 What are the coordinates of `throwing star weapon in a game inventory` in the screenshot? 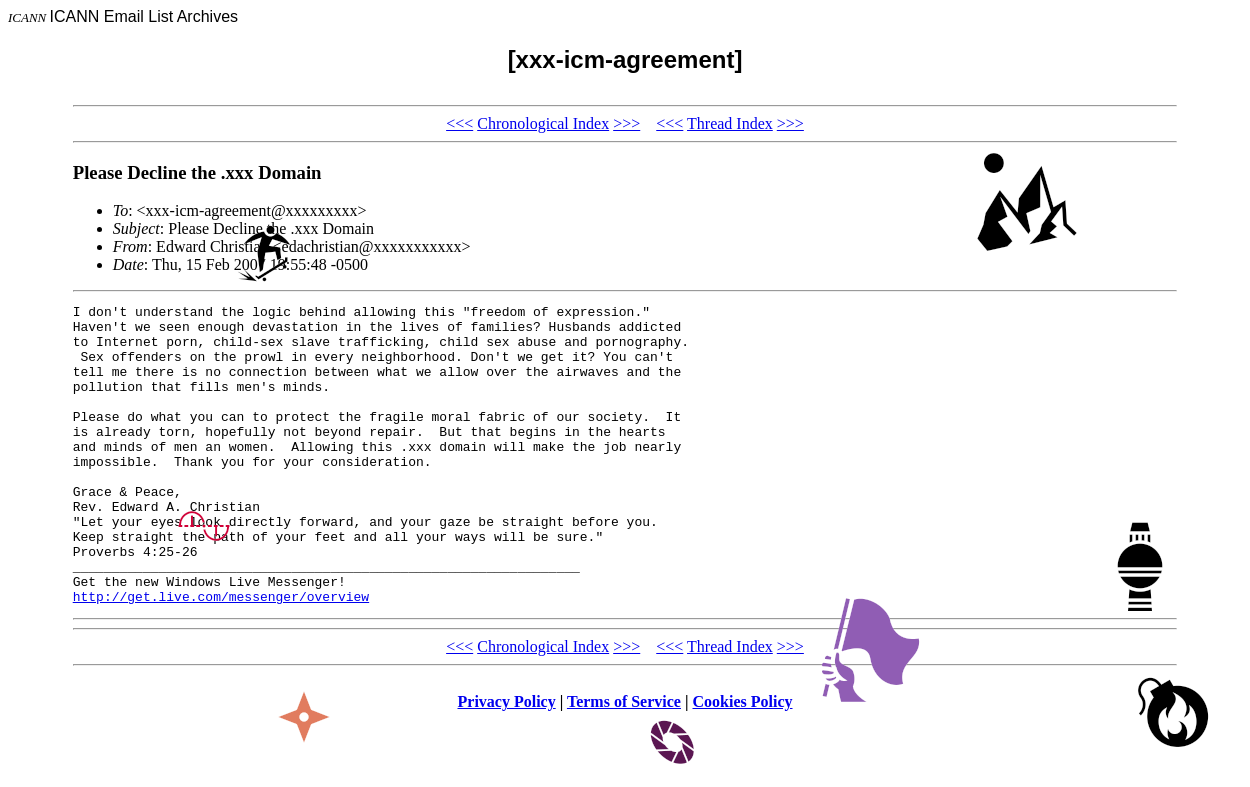 It's located at (304, 717).